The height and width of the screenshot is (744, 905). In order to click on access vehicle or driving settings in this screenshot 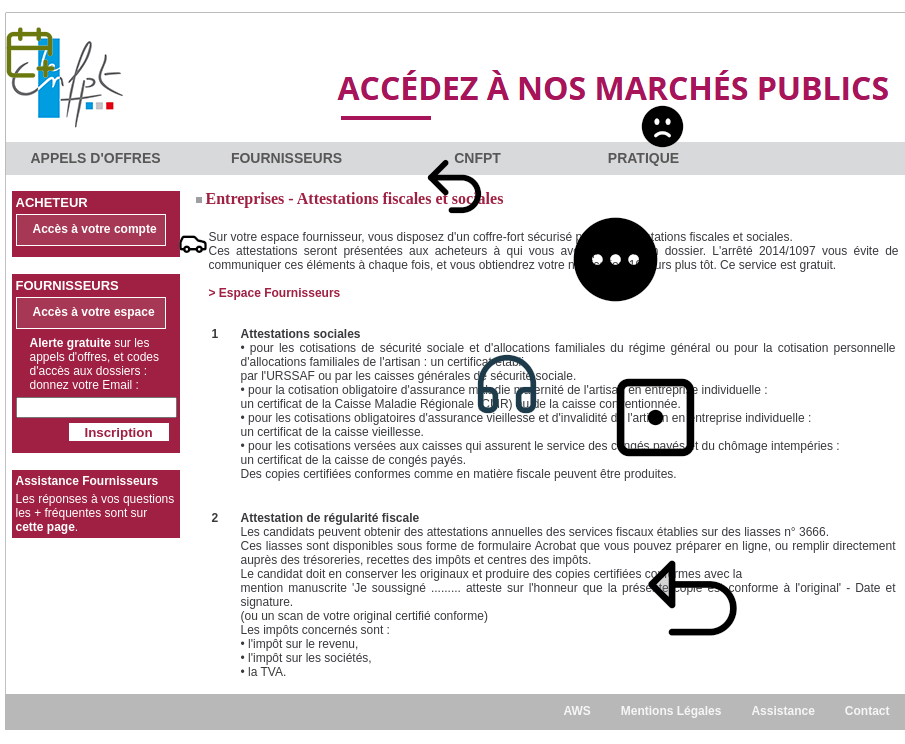, I will do `click(193, 243)`.